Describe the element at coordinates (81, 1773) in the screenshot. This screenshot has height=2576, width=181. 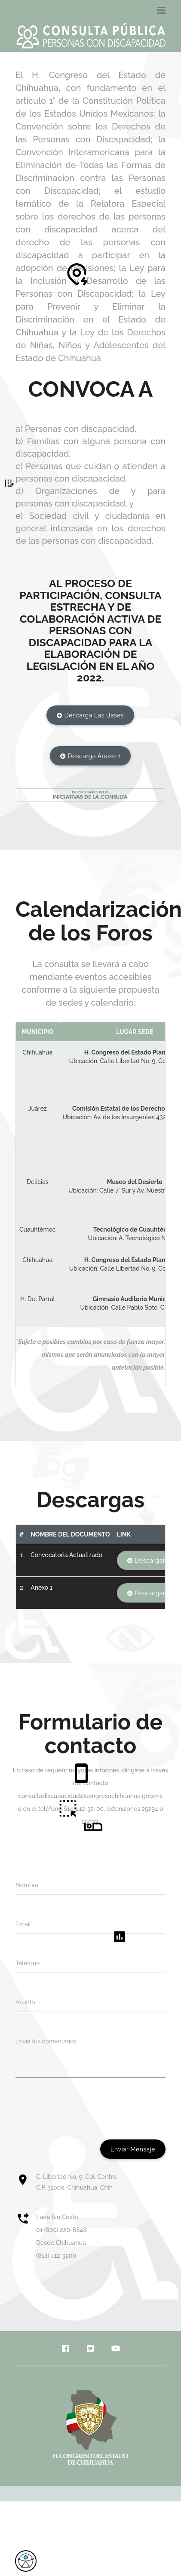
I see `access mobile device settings` at that location.